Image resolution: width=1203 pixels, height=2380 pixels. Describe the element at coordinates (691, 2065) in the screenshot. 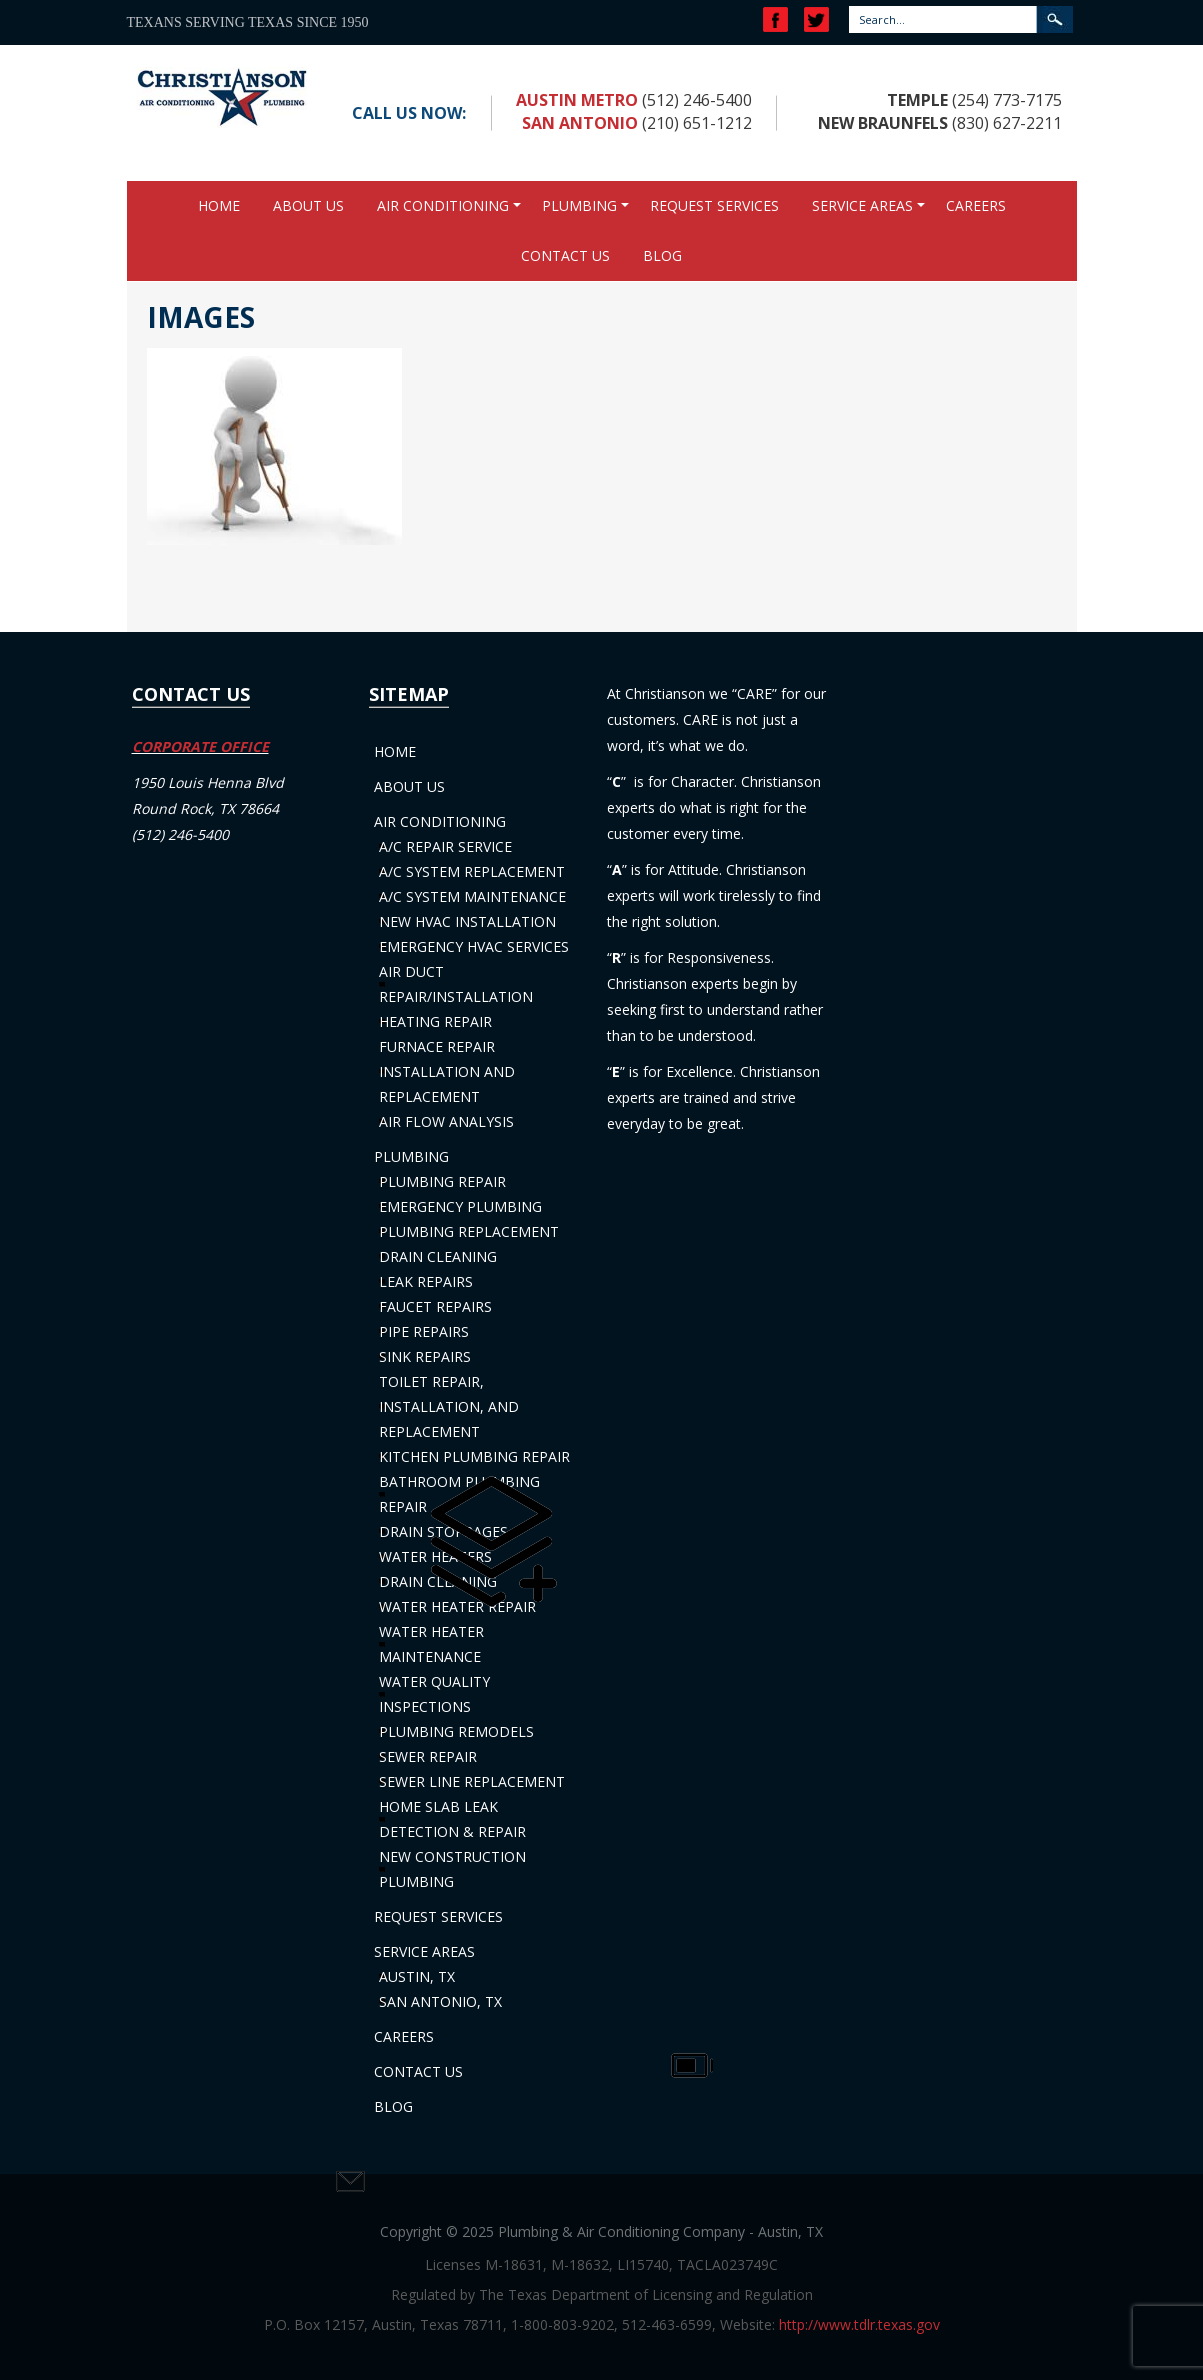

I see `indicates battery is at high charge level` at that location.